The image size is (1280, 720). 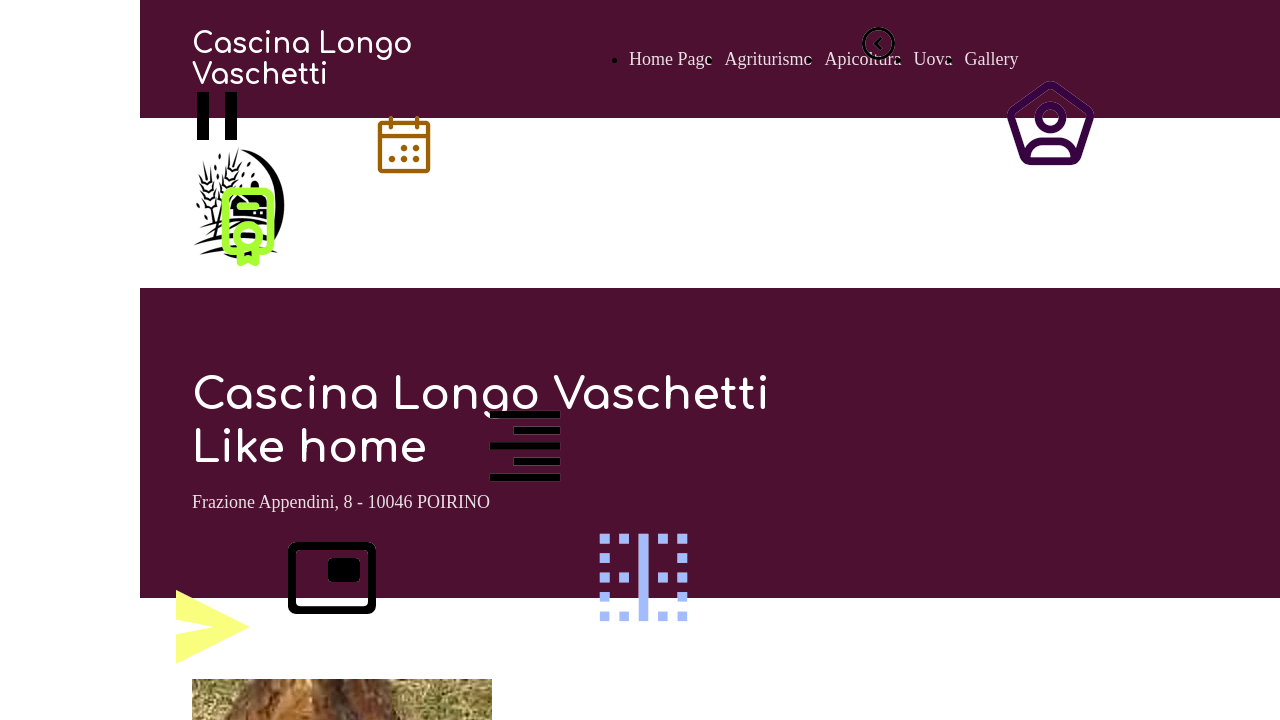 I want to click on view certificate or credential details, so click(x=248, y=225).